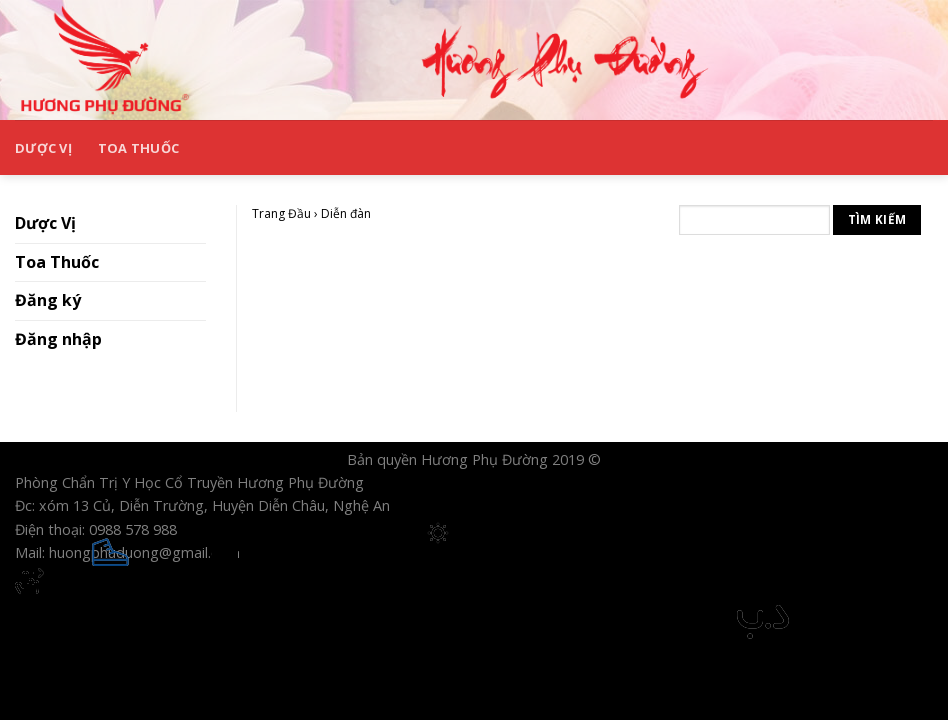 This screenshot has width=948, height=720. I want to click on decrease screen brightness, so click(438, 533).